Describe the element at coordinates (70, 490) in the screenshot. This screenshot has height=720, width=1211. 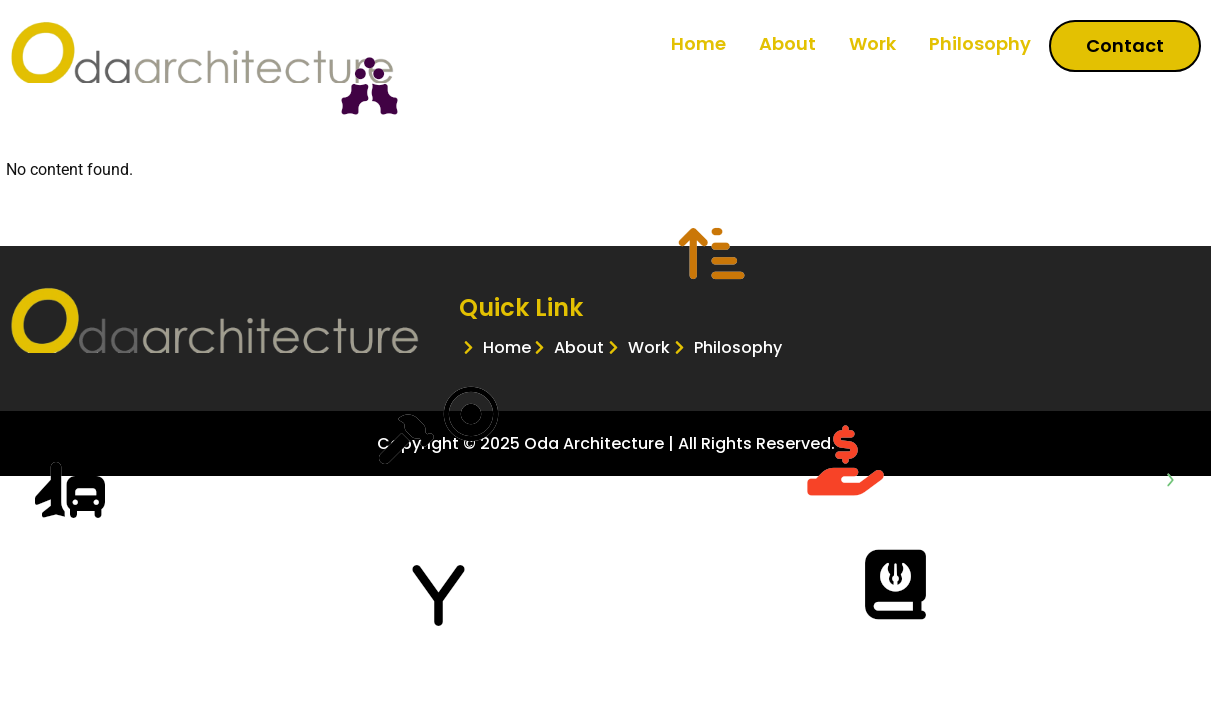
I see `select shipping method for your order` at that location.